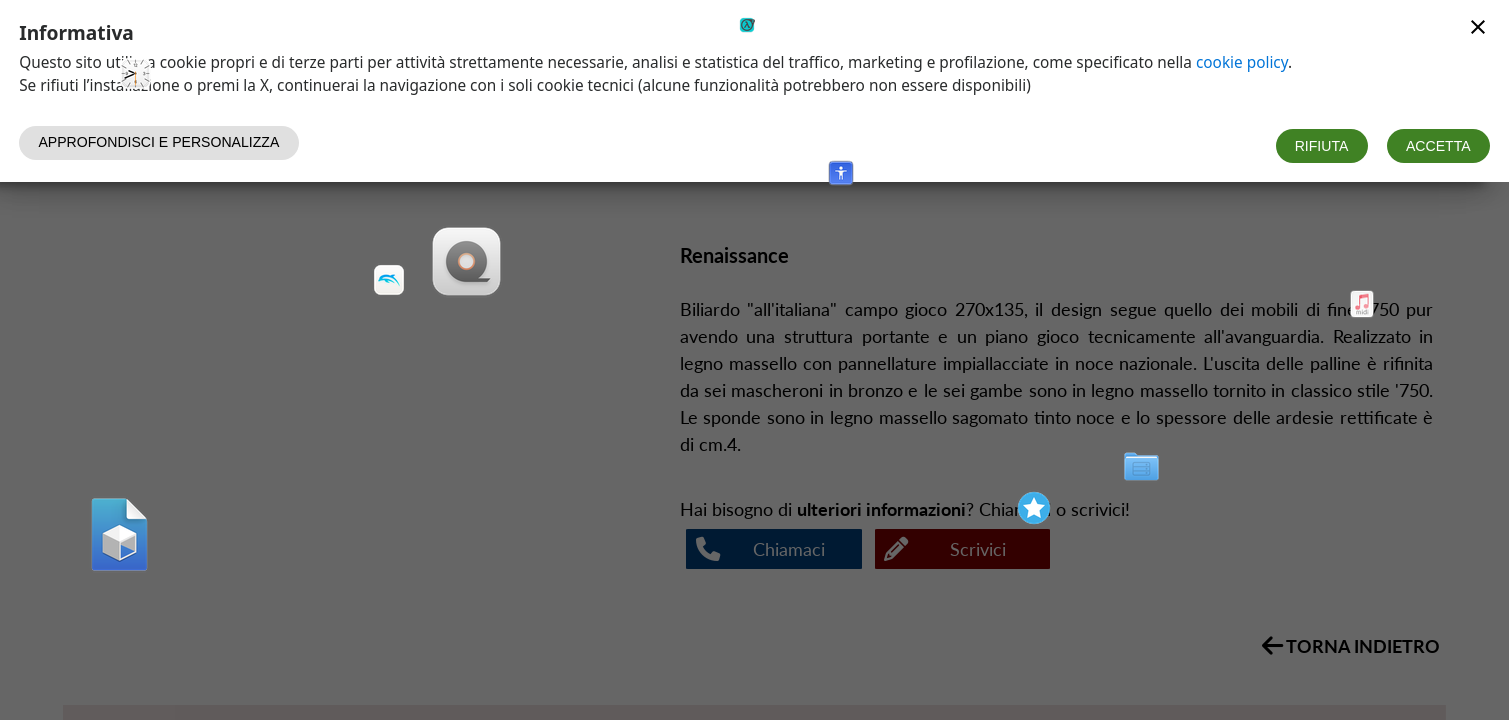 This screenshot has width=1509, height=720. What do you see at coordinates (1141, 466) in the screenshot?
I see `access network-attached storage folder` at bounding box center [1141, 466].